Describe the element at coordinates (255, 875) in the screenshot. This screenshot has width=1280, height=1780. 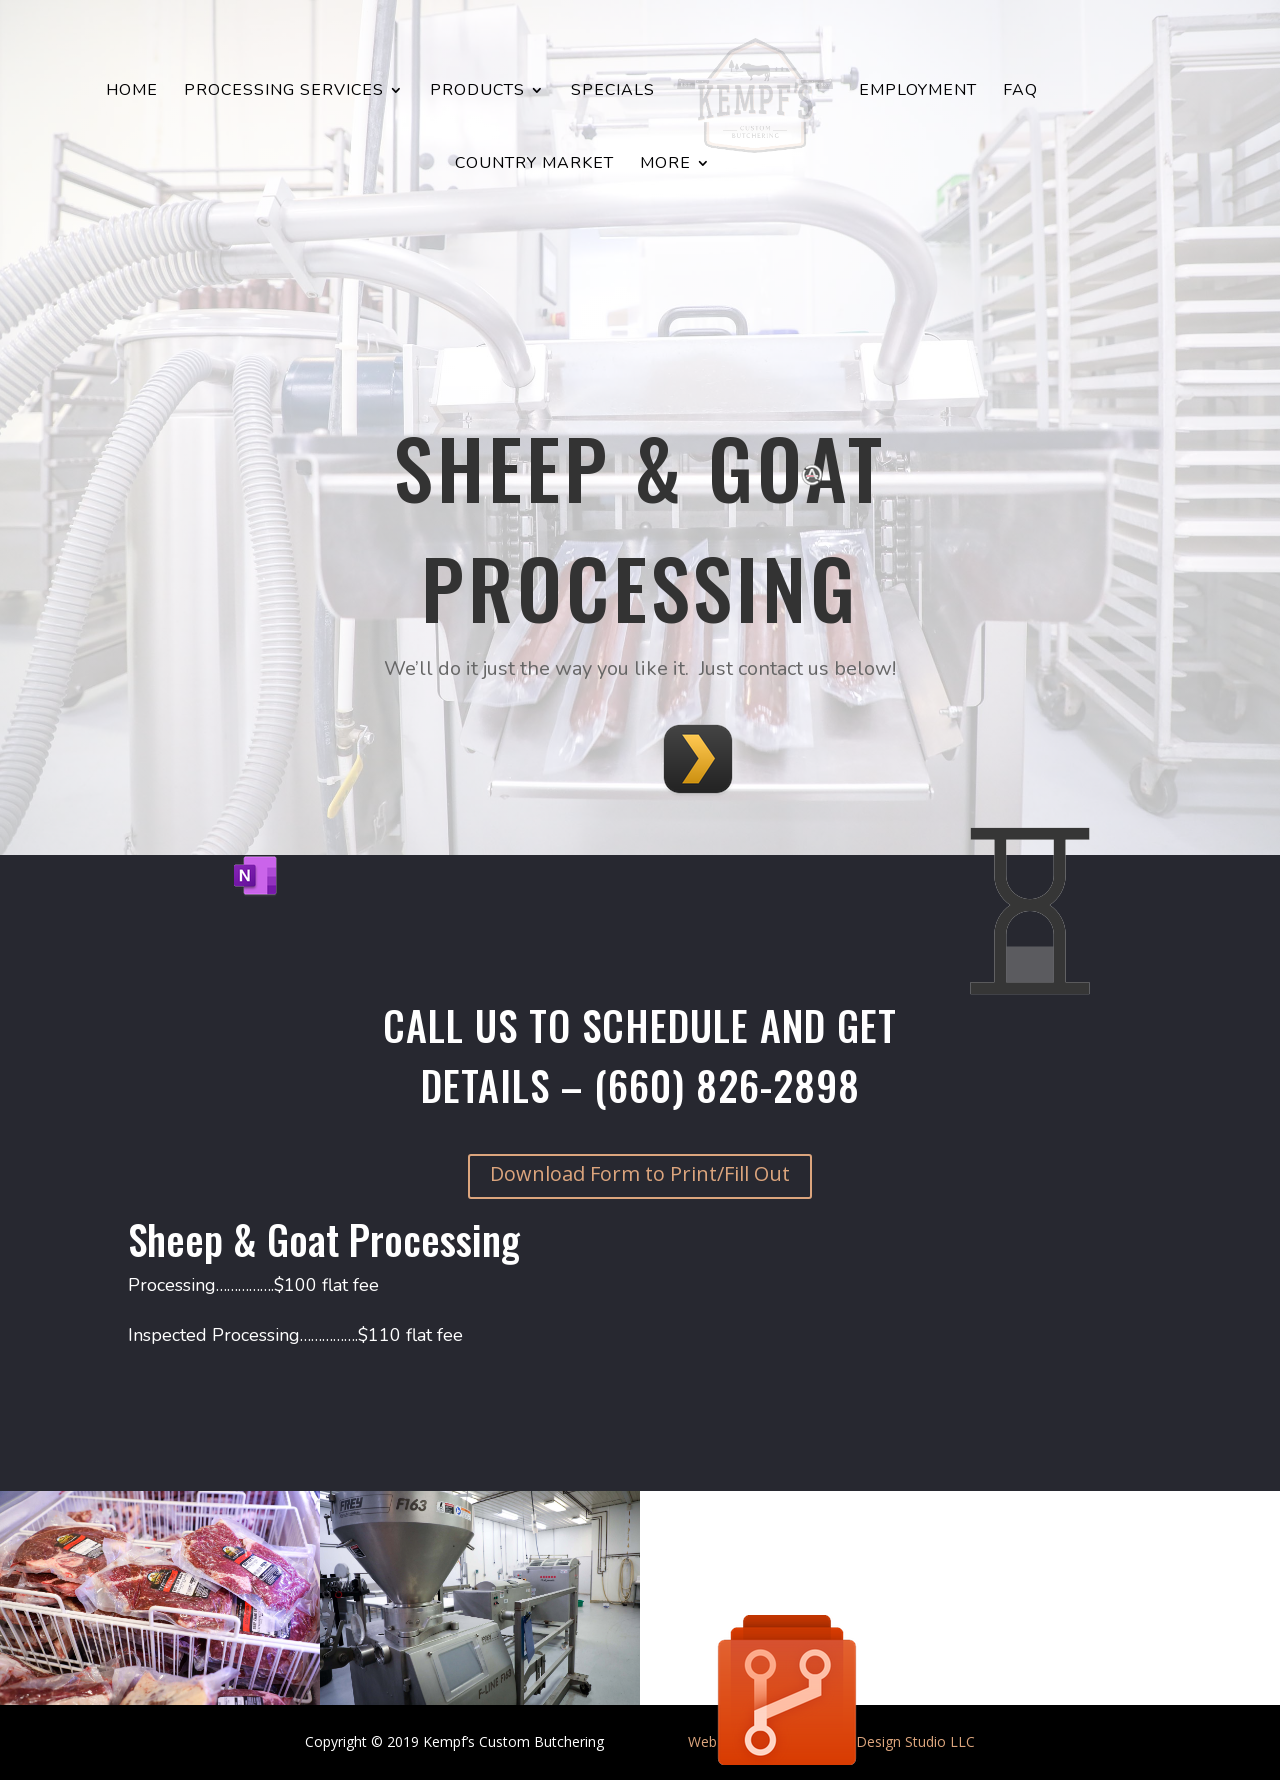
I see `open Microsoft OneNote` at that location.